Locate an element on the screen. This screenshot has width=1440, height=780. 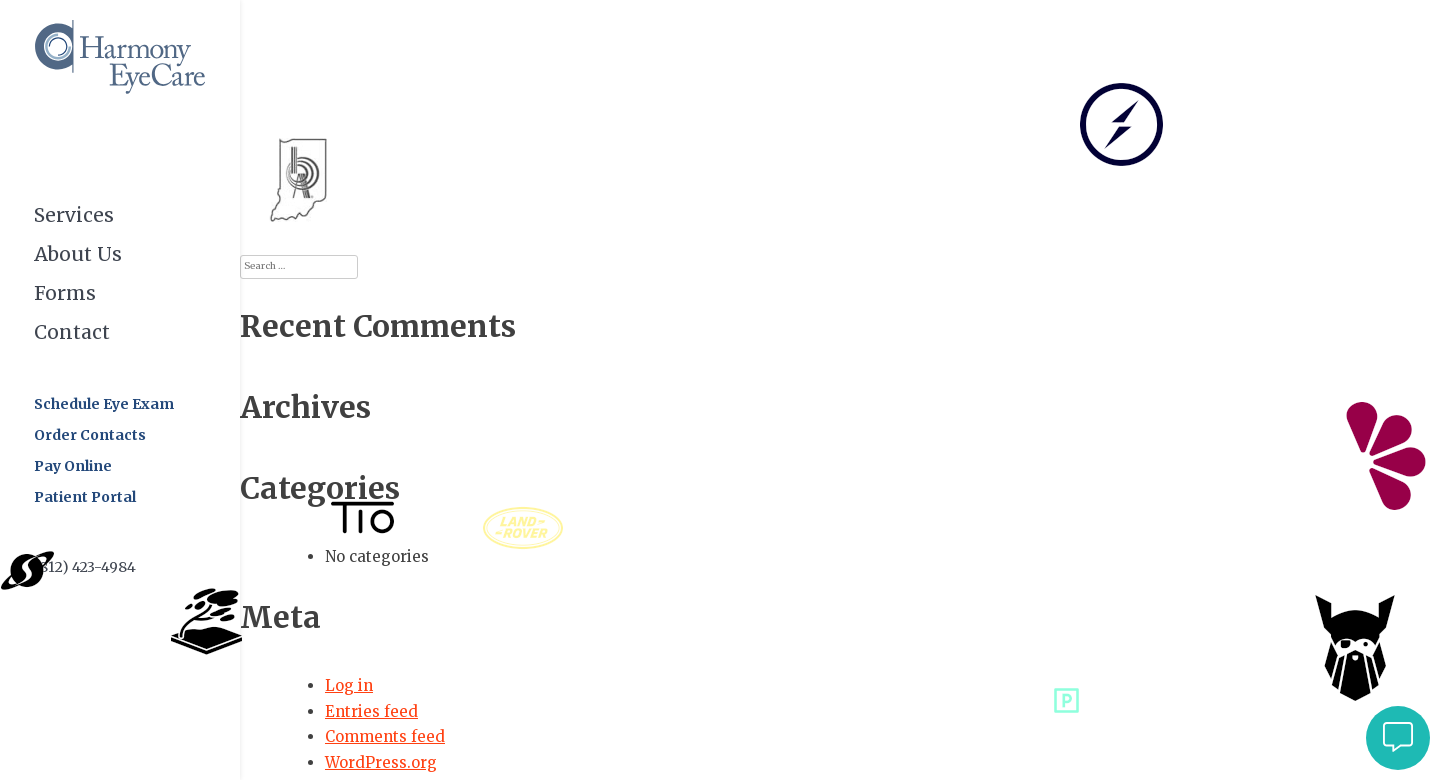
visit the odin project website is located at coordinates (1355, 648).